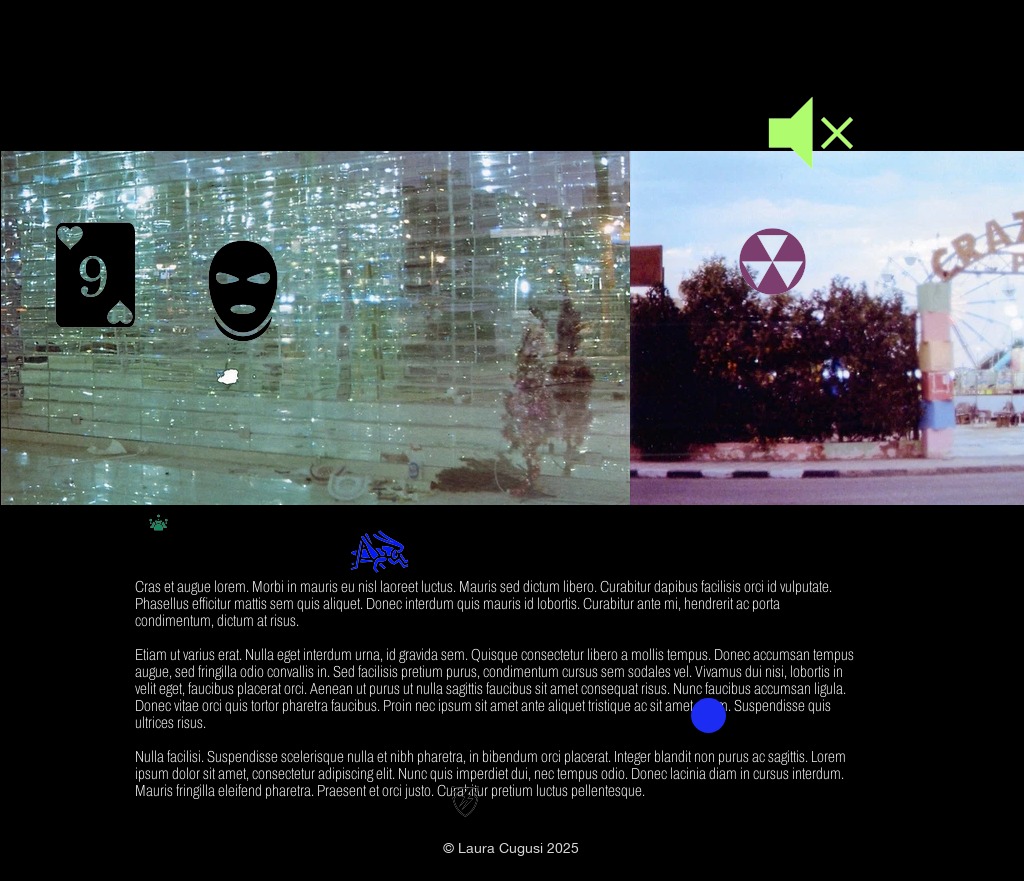 The width and height of the screenshot is (1024, 881). I want to click on nine of hearts playing card, so click(95, 275).